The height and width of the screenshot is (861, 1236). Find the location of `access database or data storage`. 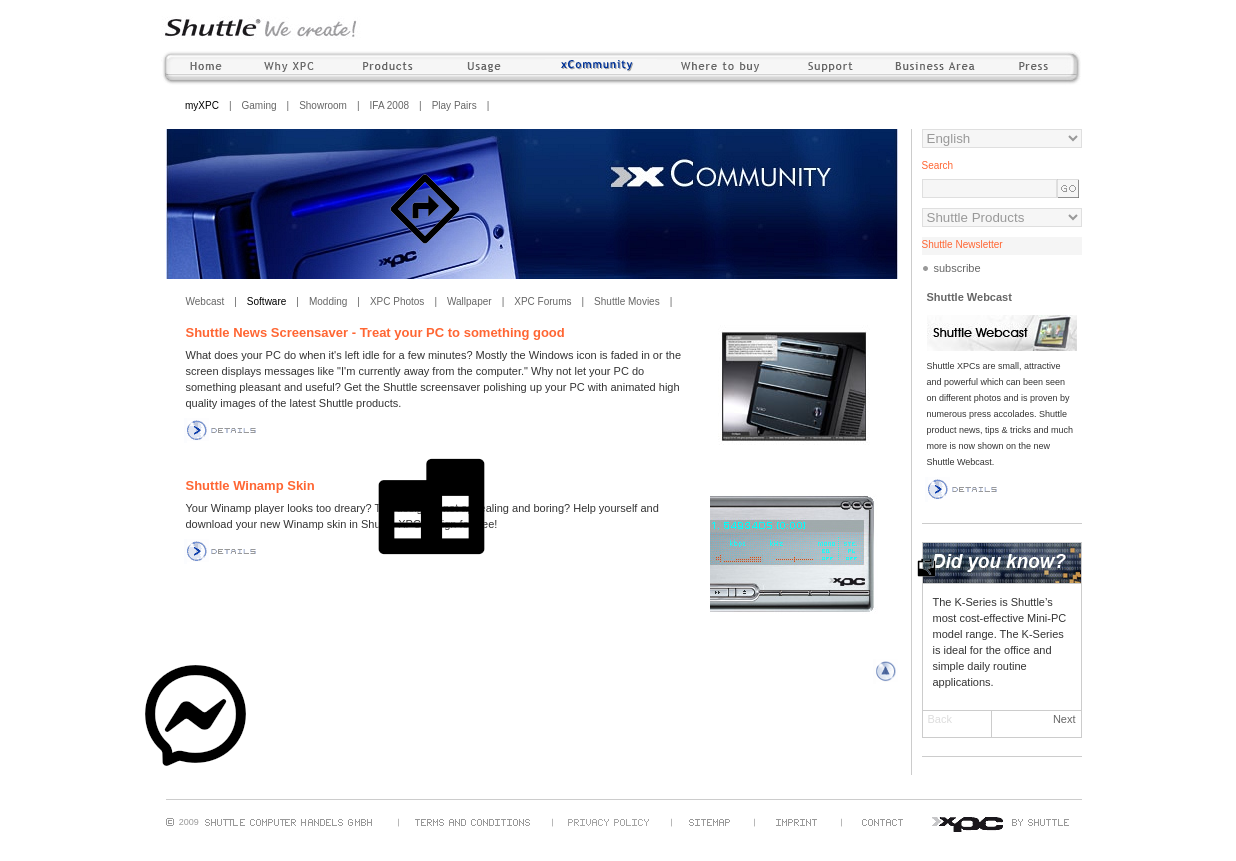

access database or data storage is located at coordinates (431, 506).